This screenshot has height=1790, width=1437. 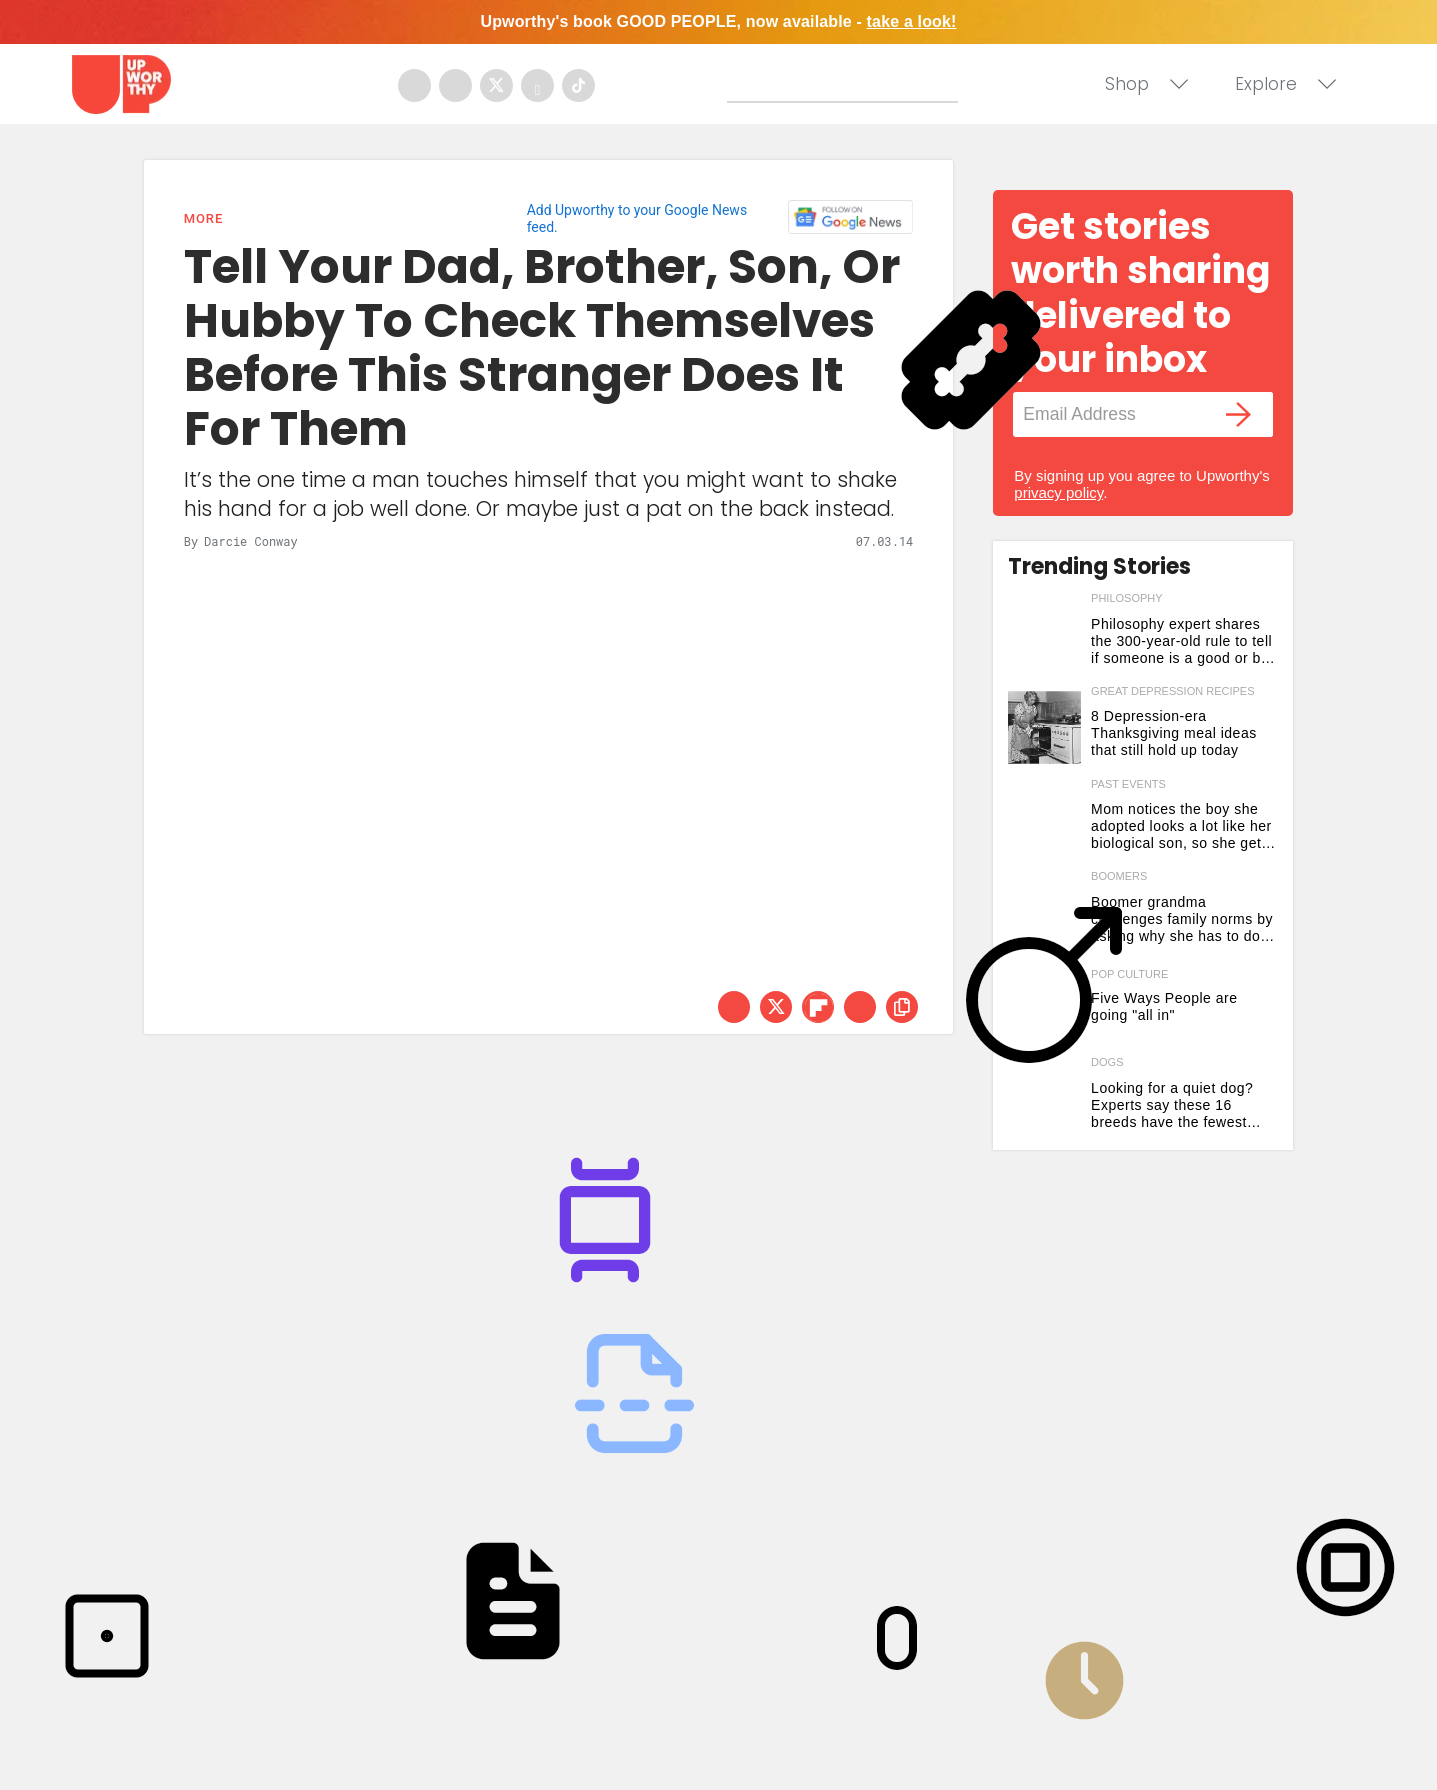 What do you see at coordinates (513, 1601) in the screenshot?
I see `view document contents` at bounding box center [513, 1601].